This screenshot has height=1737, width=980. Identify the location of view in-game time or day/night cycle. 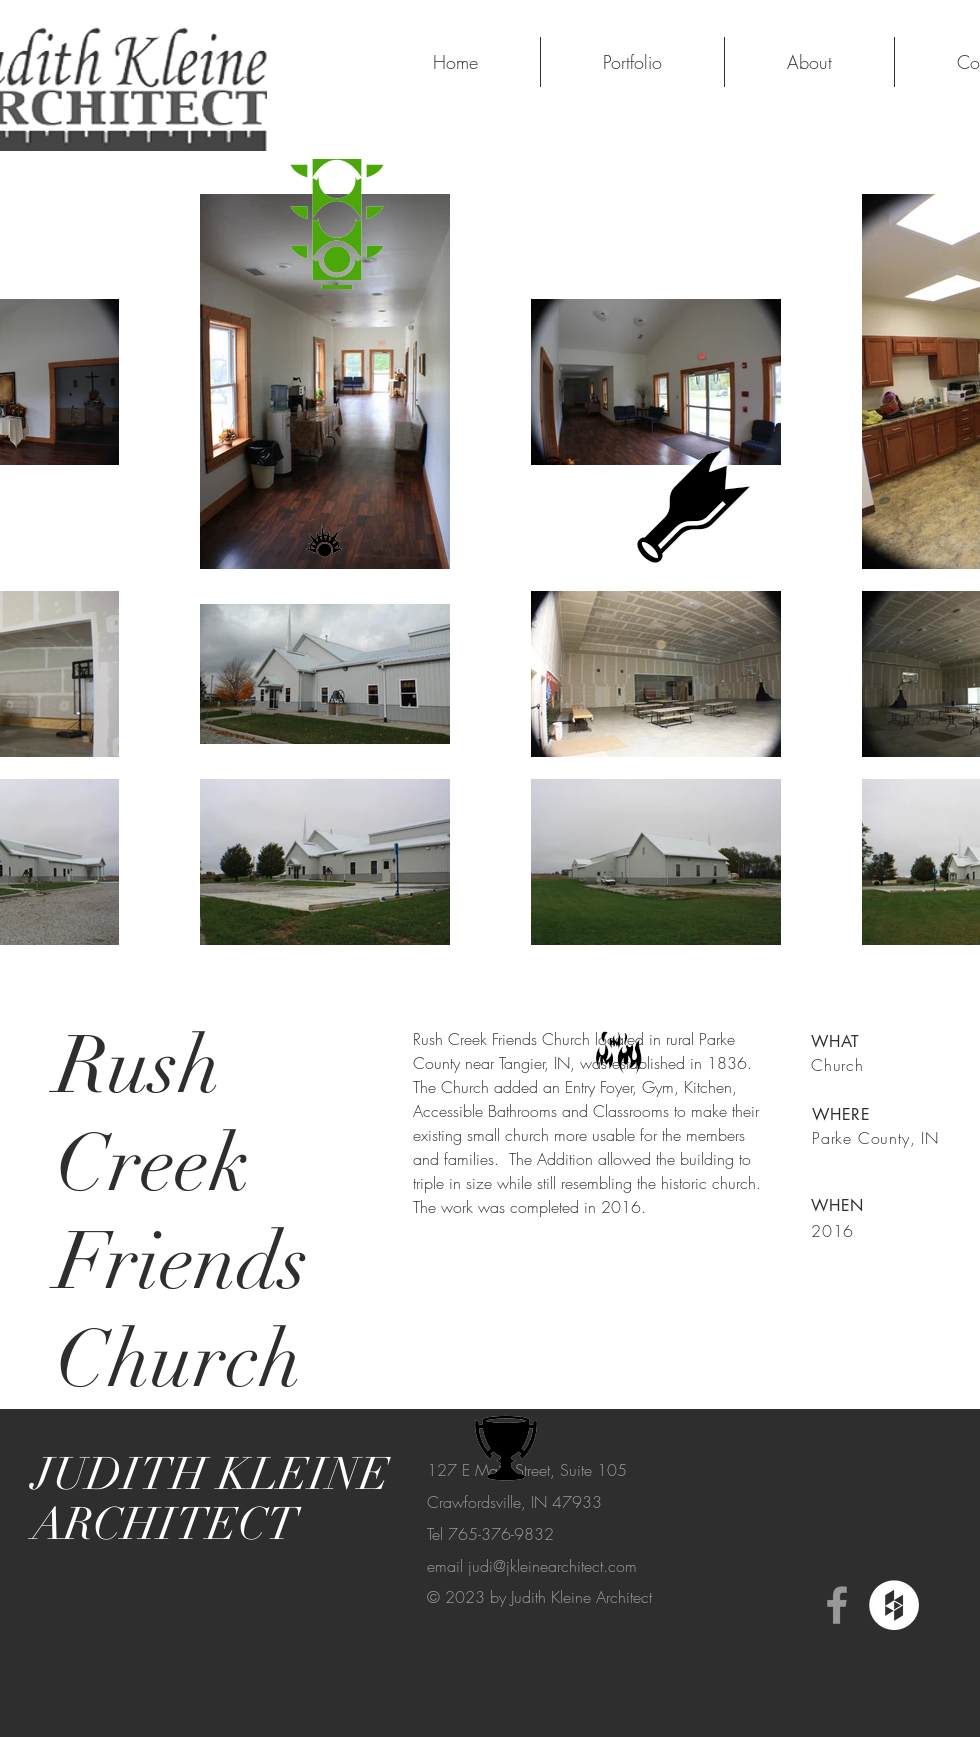
(324, 540).